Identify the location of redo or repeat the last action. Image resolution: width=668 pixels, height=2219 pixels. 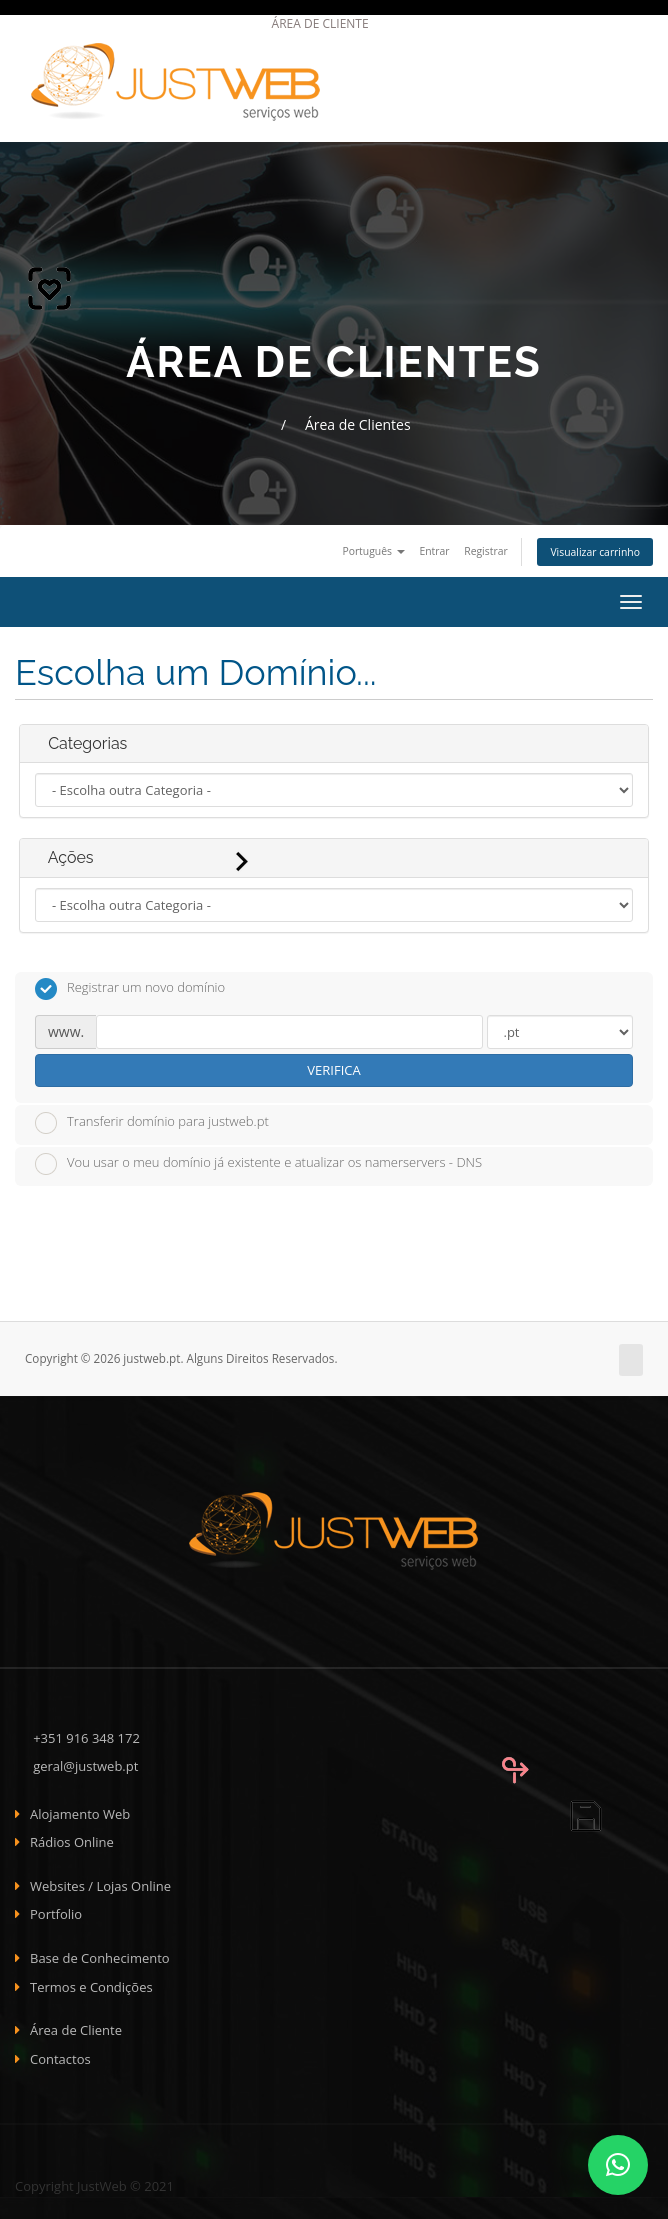
(514, 1769).